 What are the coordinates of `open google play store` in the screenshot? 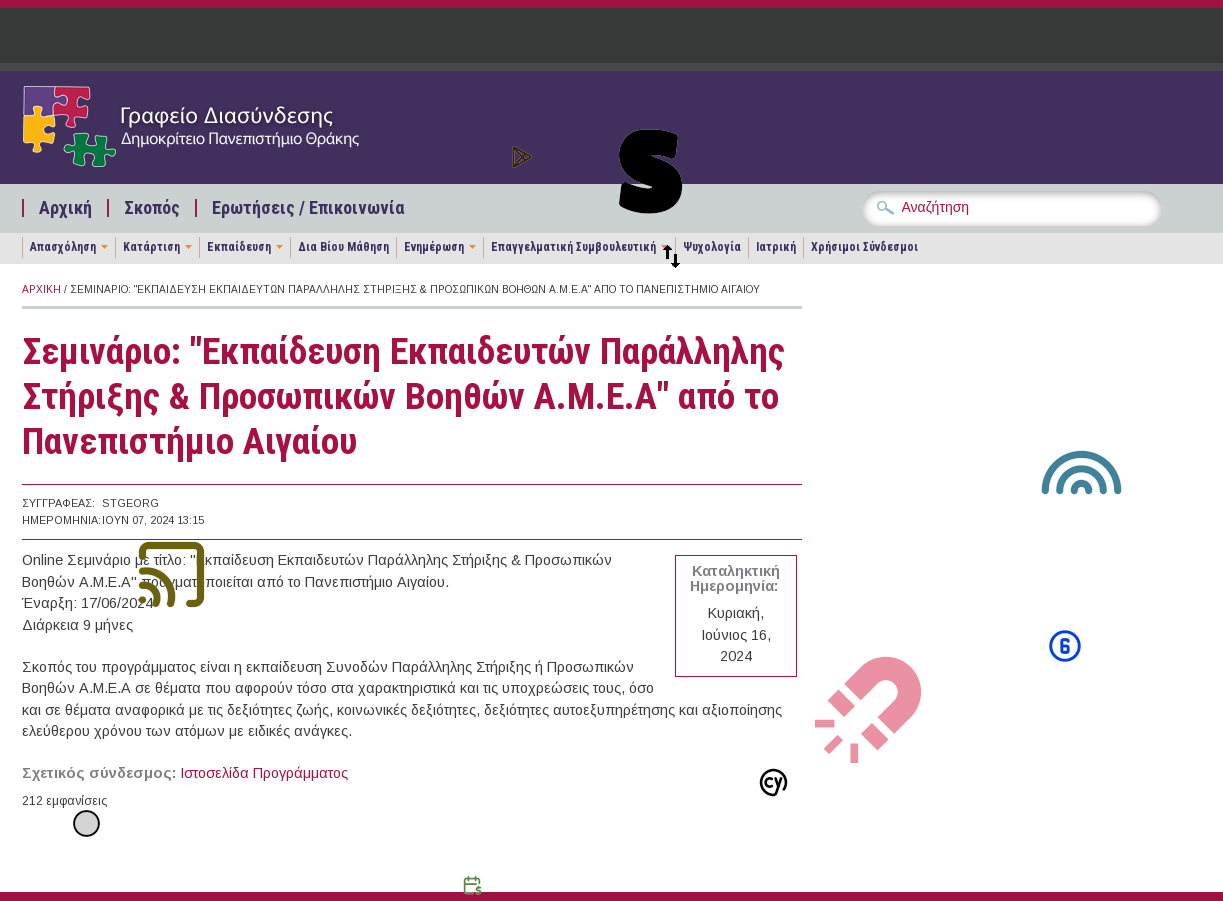 It's located at (522, 157).